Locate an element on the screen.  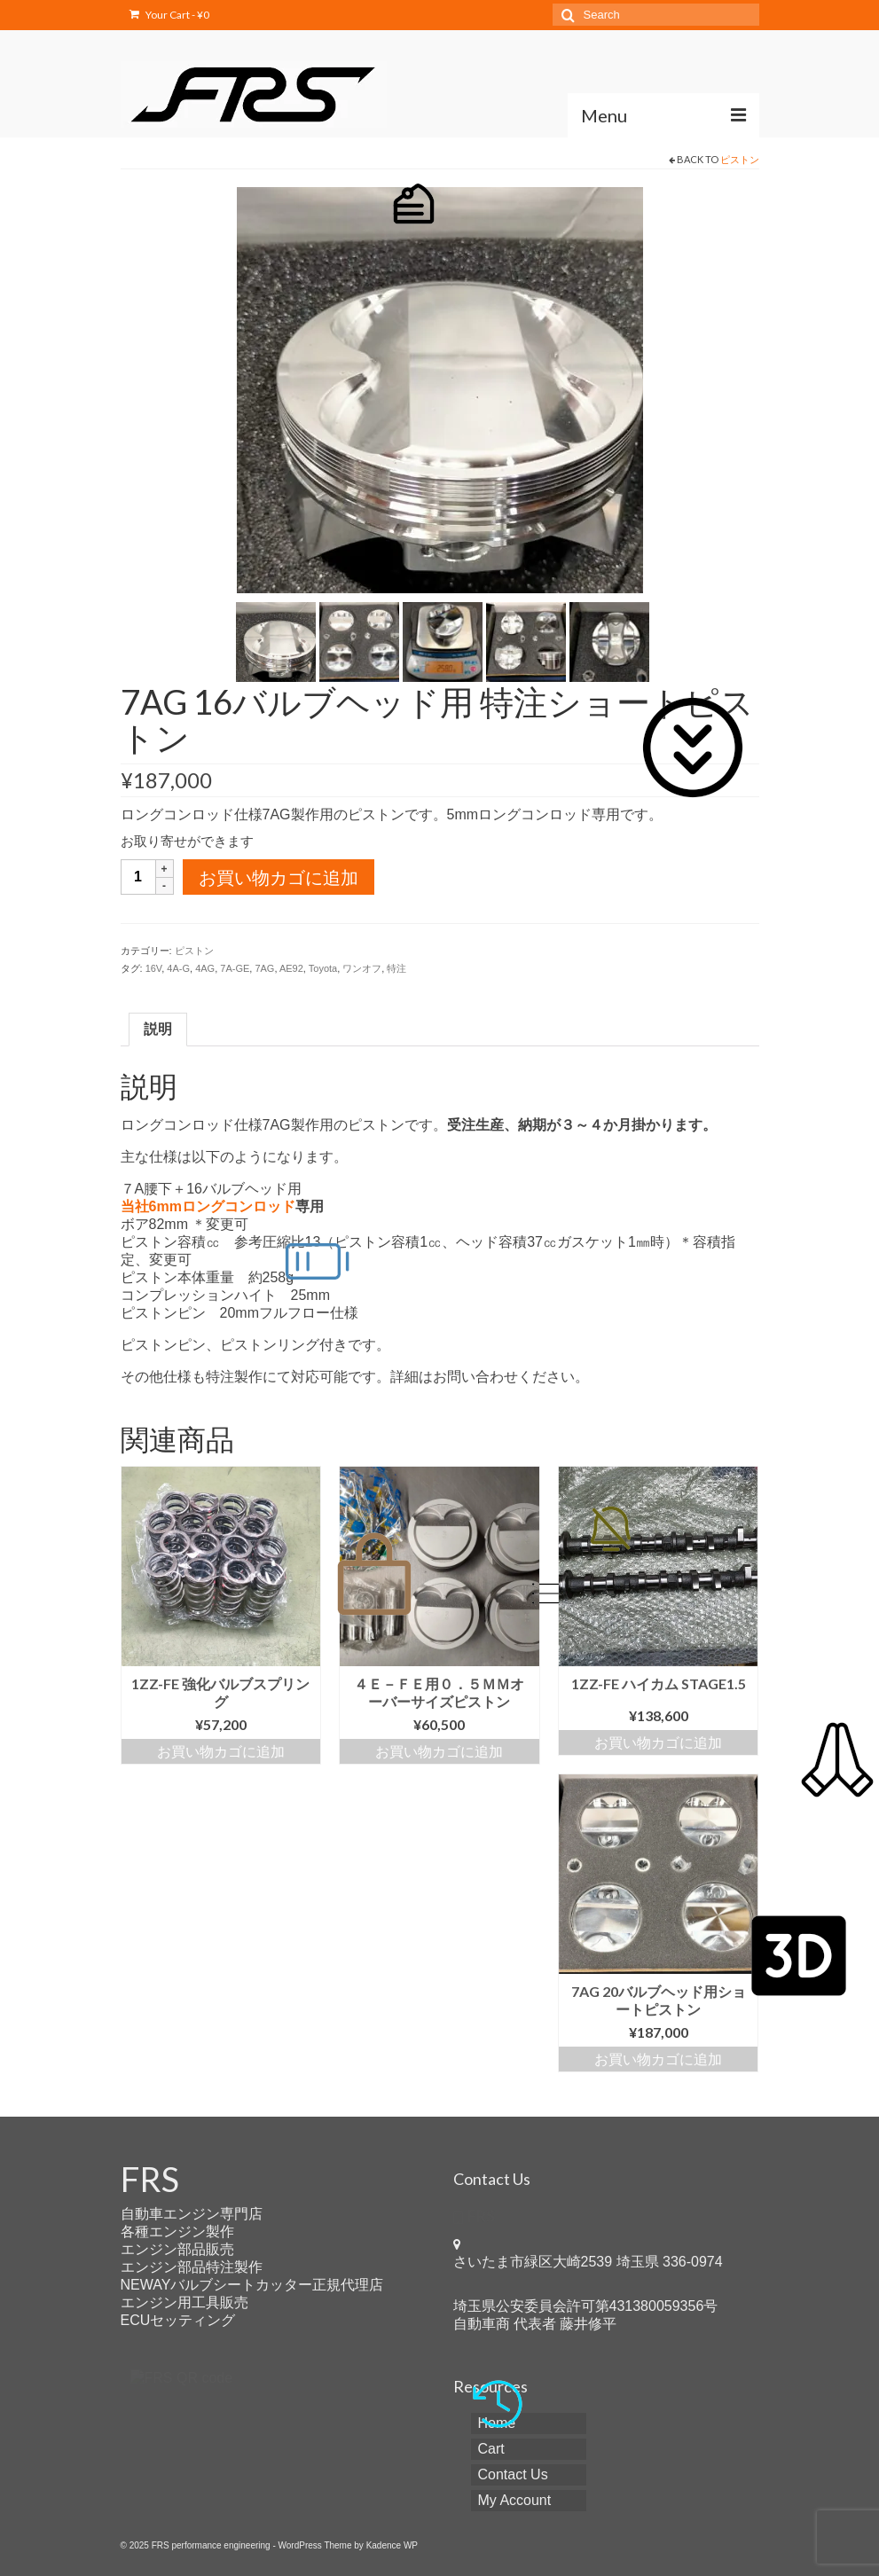
view birthday or celebration reminders is located at coordinates (413, 203).